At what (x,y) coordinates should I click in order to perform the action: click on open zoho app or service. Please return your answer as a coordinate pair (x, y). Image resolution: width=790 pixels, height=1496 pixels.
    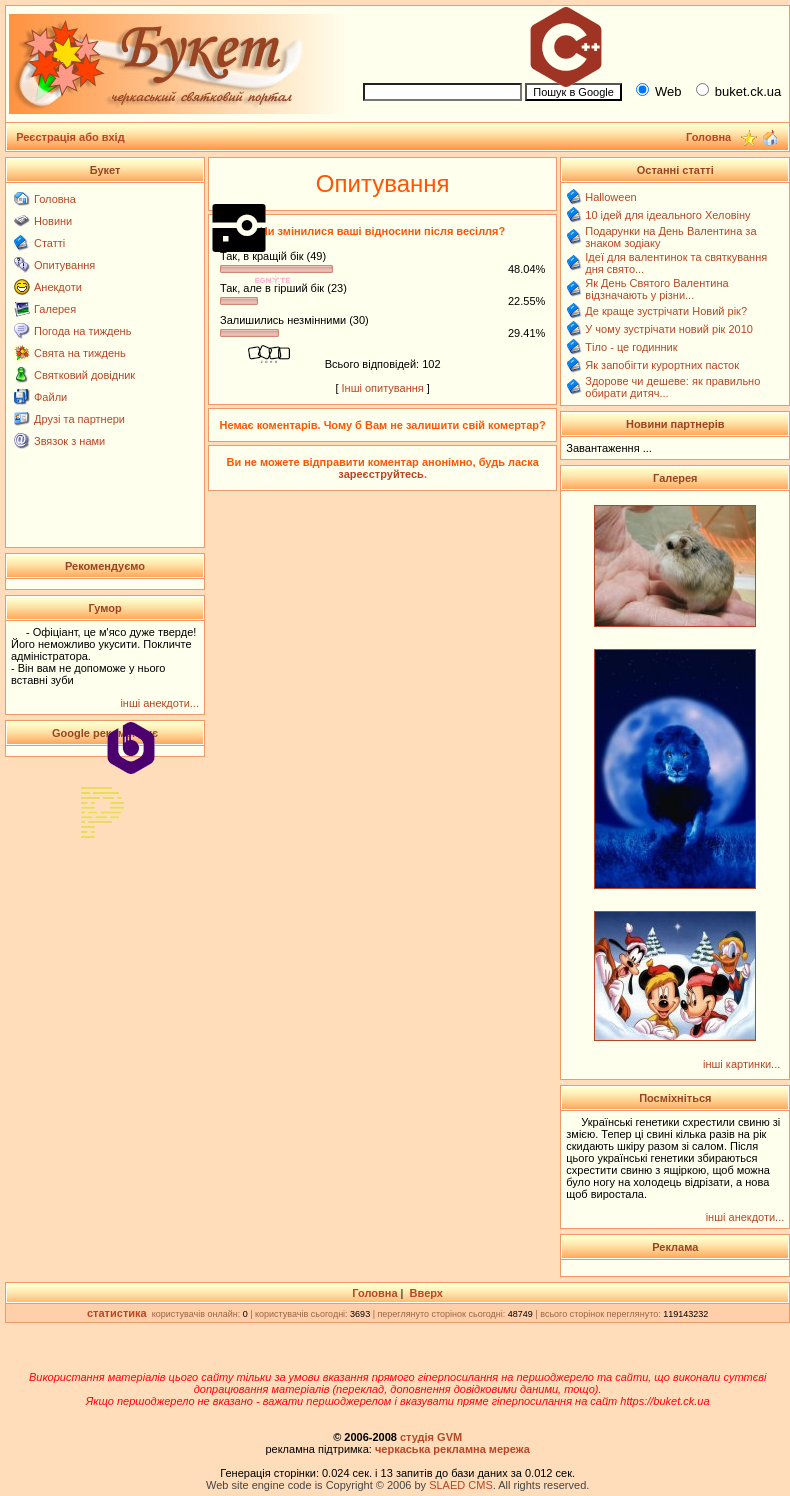
    Looking at the image, I should click on (269, 354).